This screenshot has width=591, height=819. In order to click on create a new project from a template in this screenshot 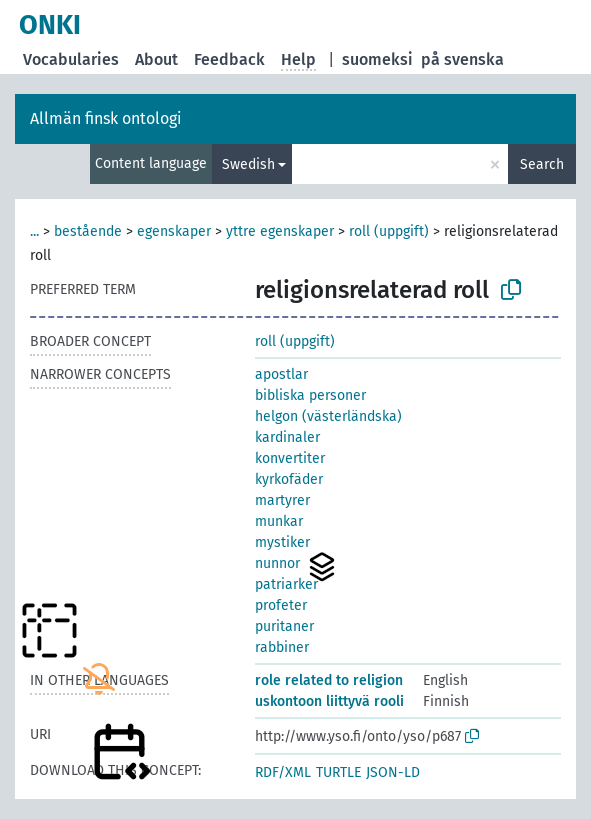, I will do `click(49, 630)`.